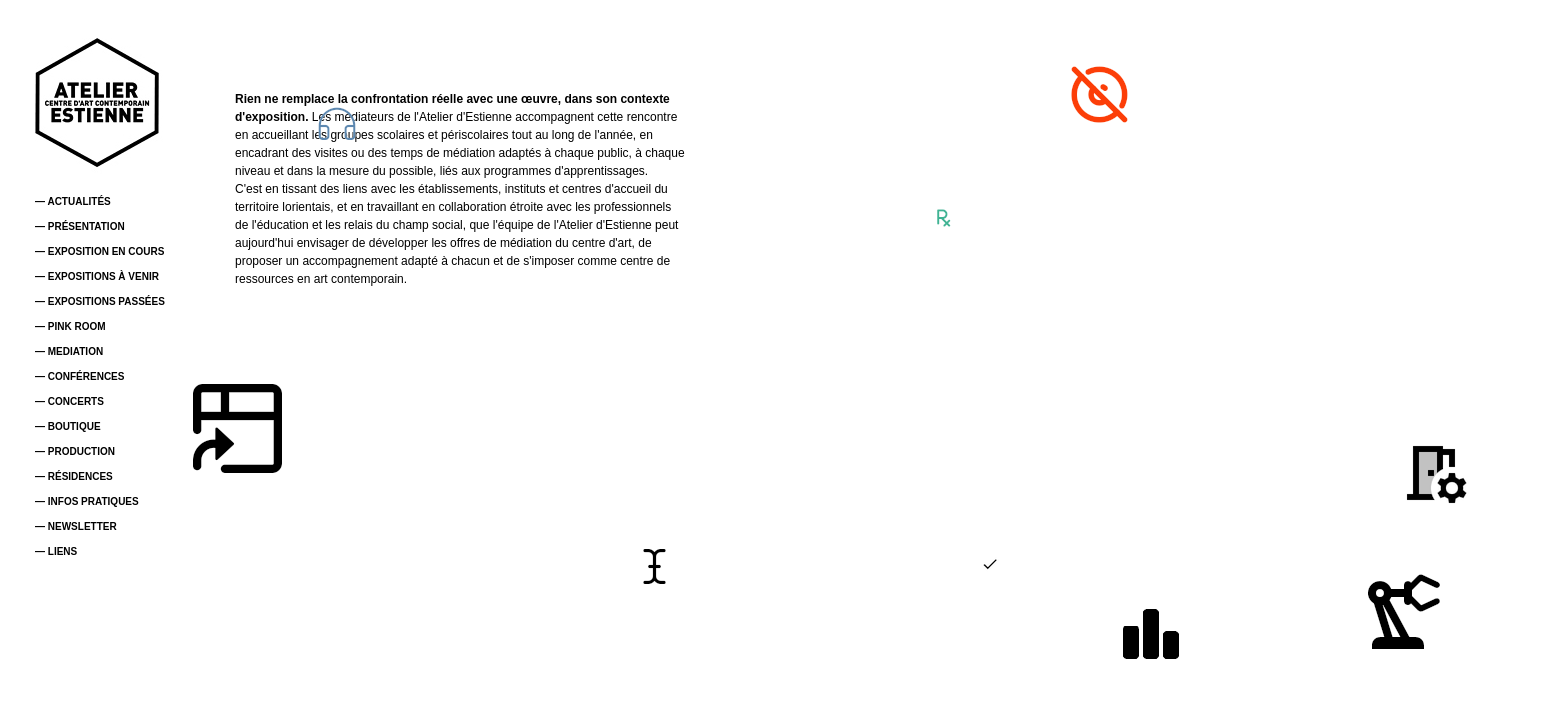 The height and width of the screenshot is (720, 1568). Describe the element at coordinates (654, 566) in the screenshot. I see `text input field is active` at that location.